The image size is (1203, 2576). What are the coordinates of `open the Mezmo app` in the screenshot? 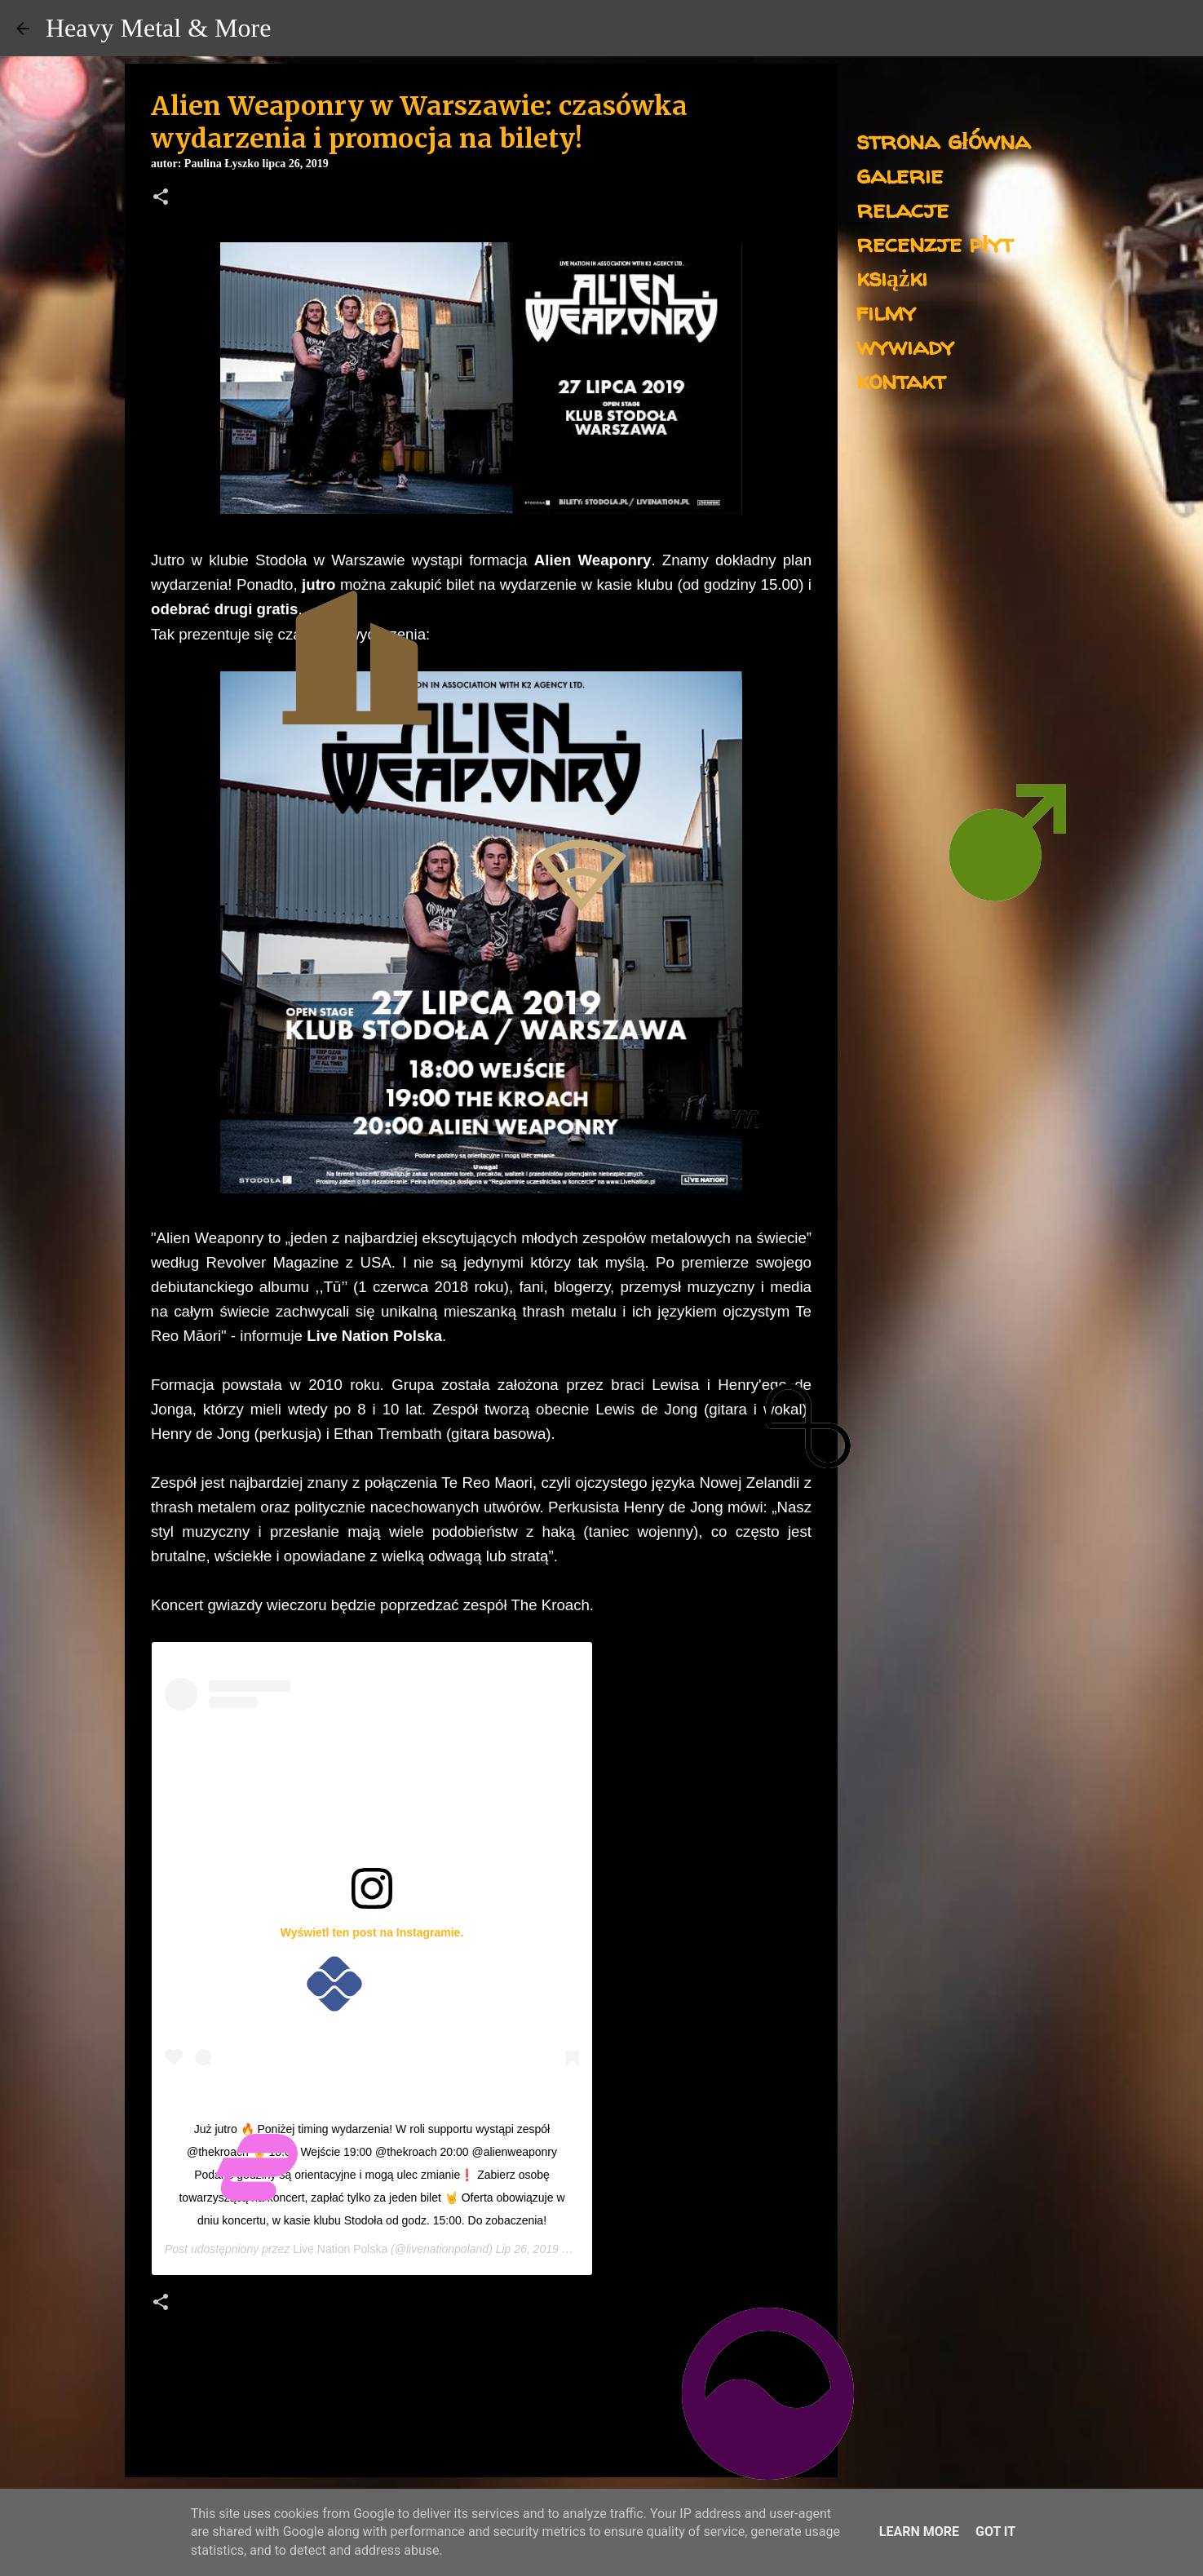 It's located at (745, 1119).